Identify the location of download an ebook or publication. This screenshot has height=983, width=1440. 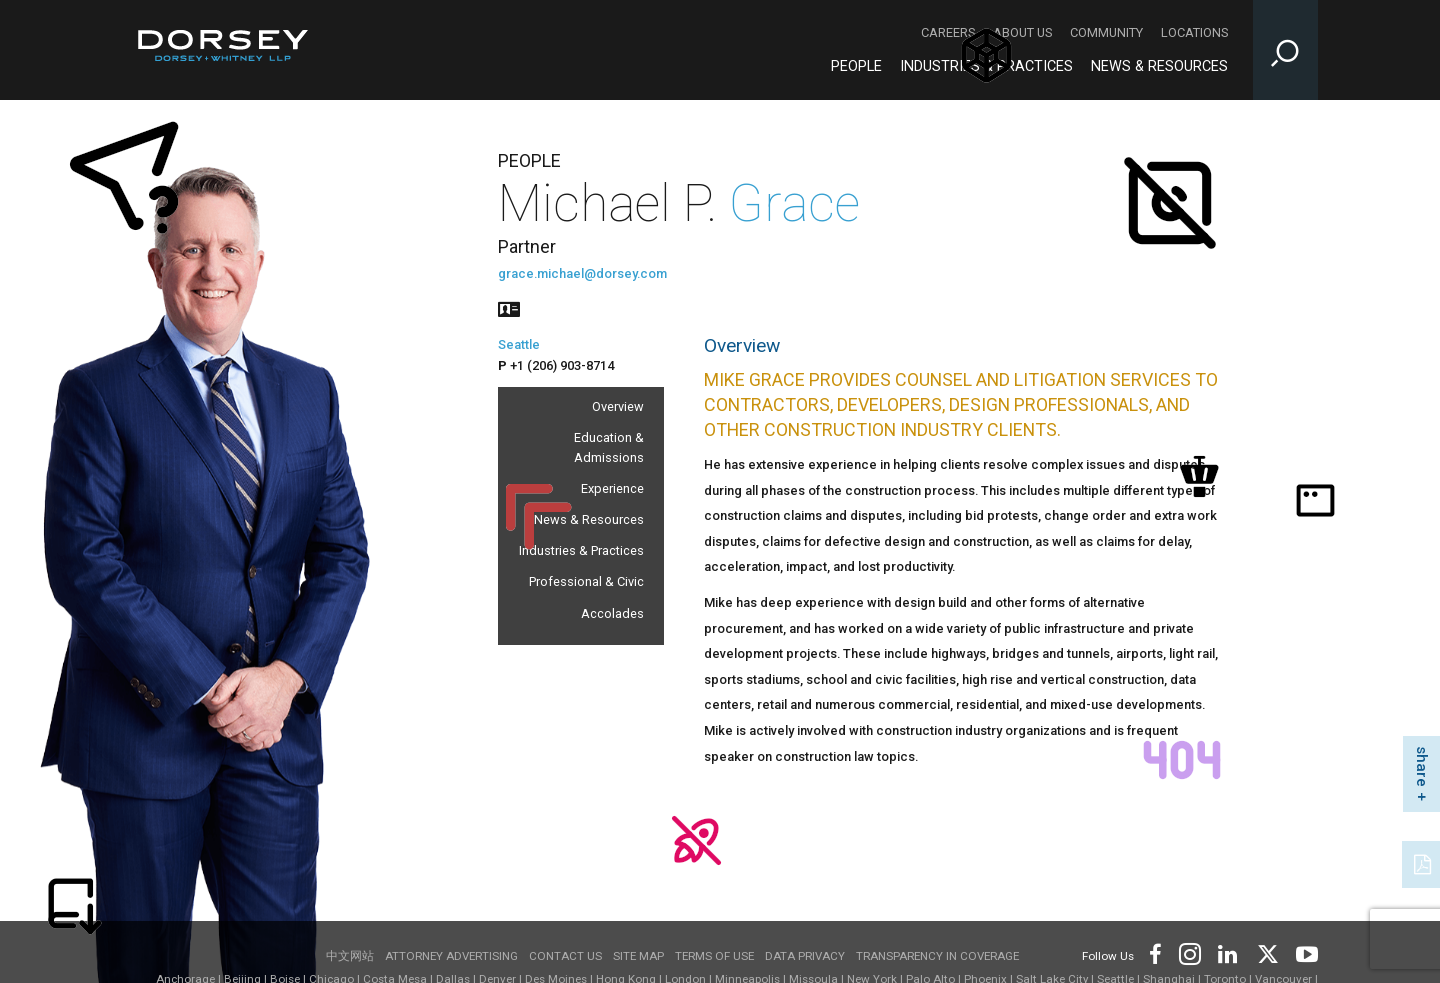
(73, 903).